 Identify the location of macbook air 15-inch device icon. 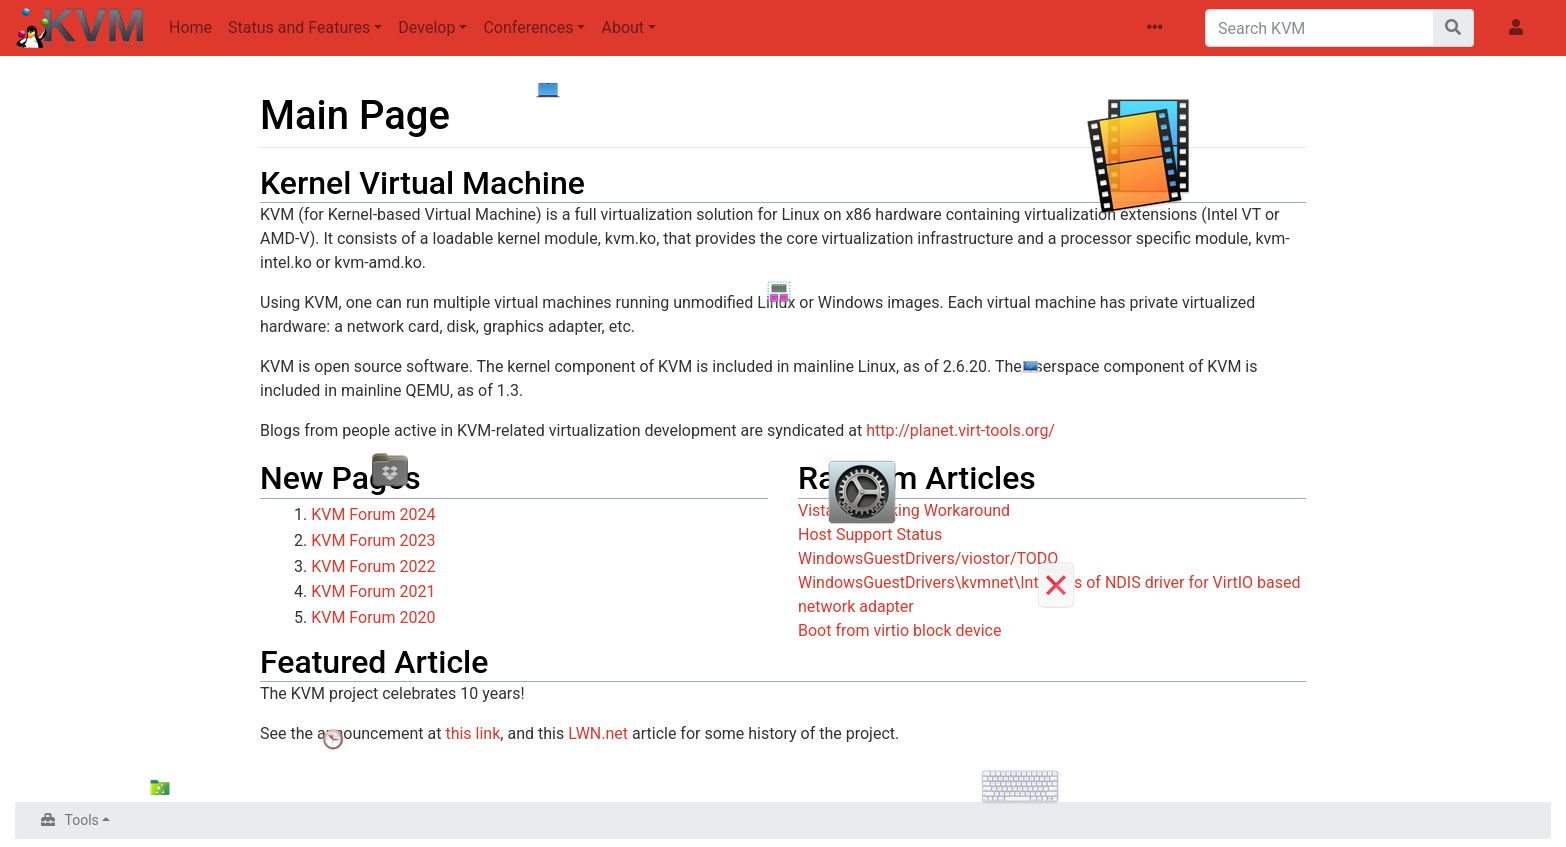
(548, 89).